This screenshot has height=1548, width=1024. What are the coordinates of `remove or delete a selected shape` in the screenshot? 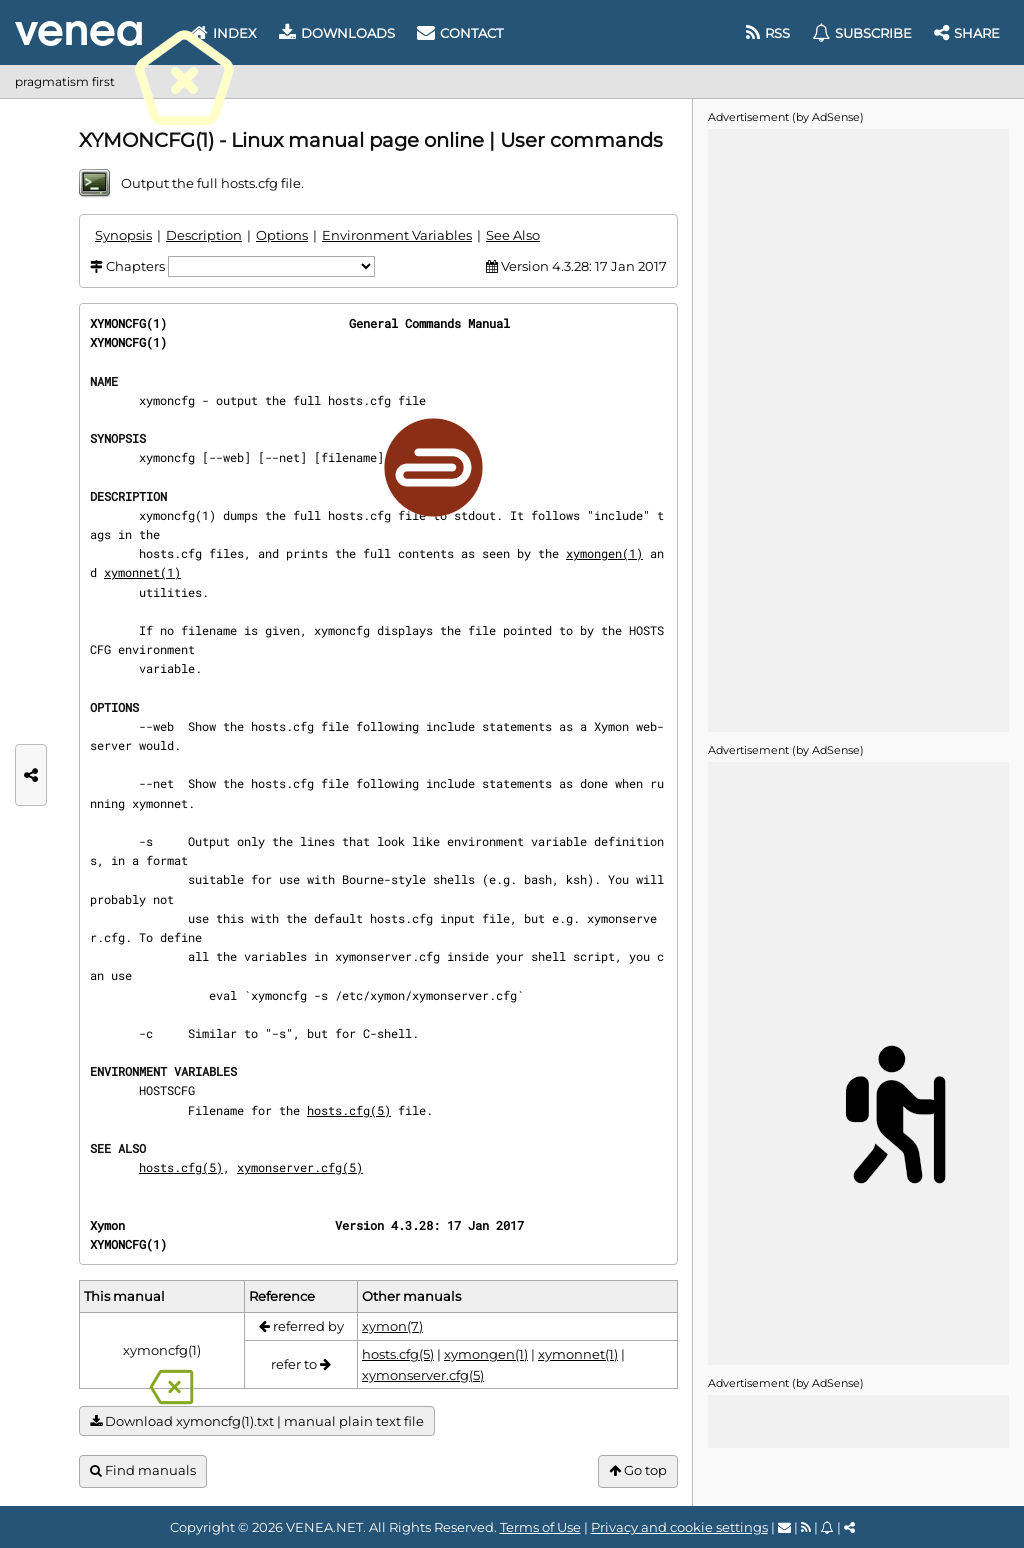 It's located at (184, 80).